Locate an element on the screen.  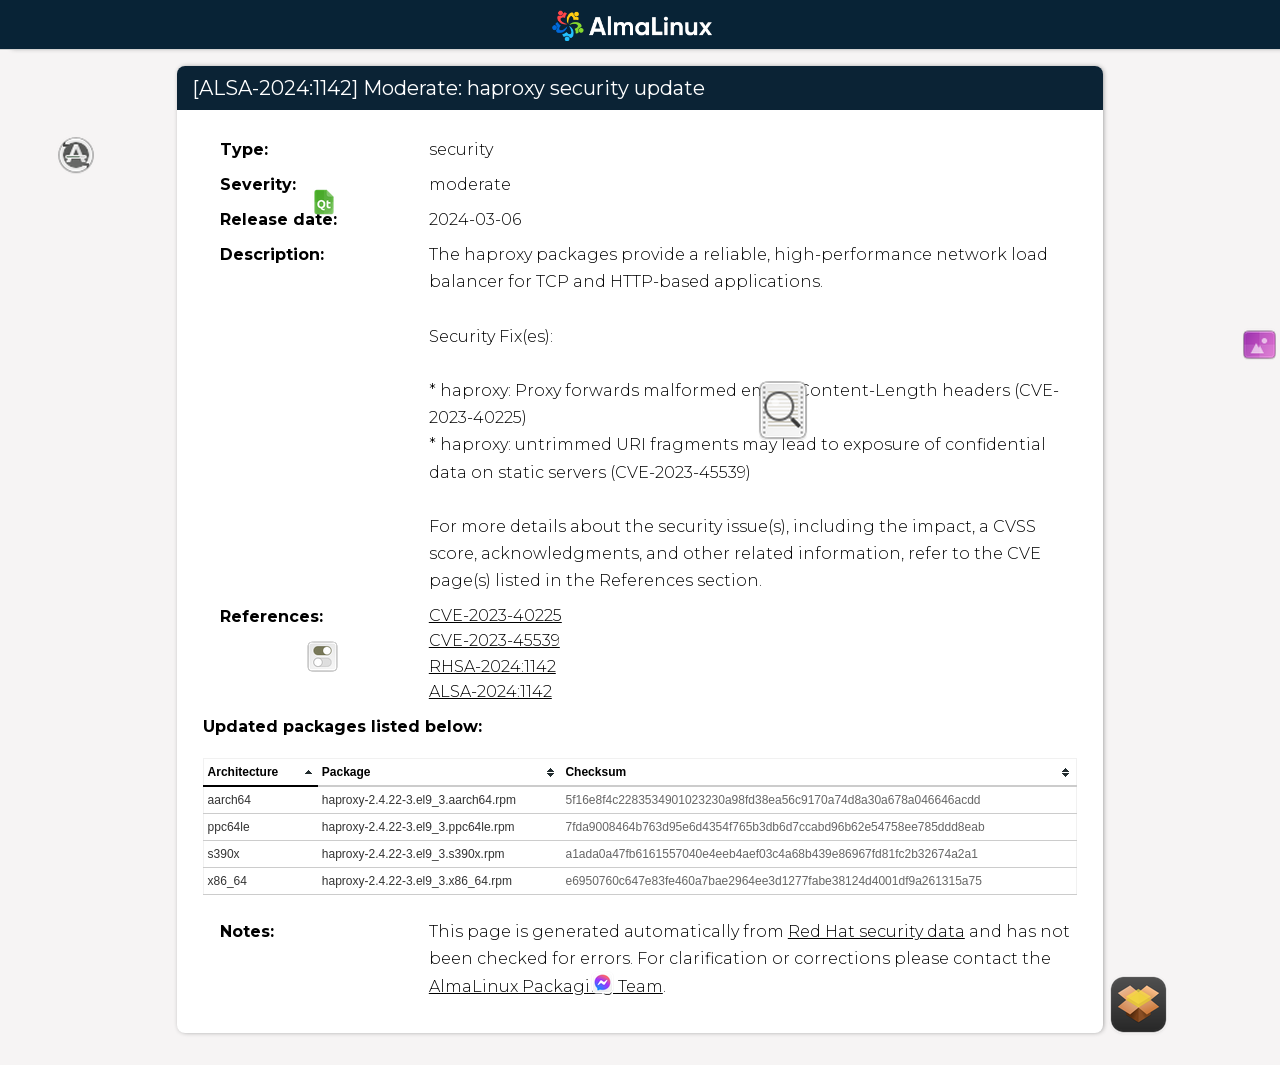
a QML source code file is located at coordinates (324, 202).